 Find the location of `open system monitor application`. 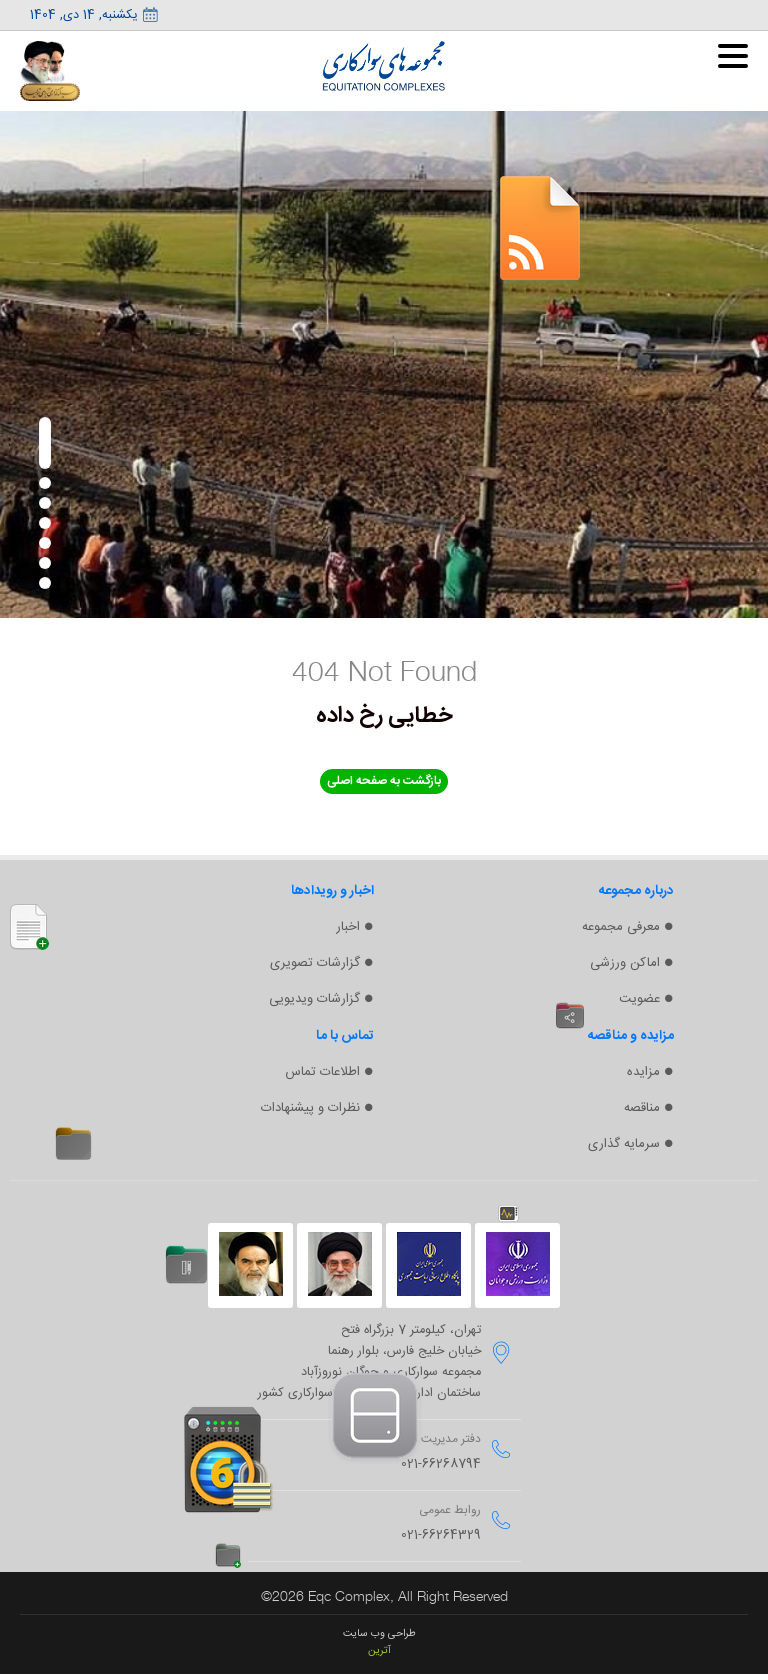

open system monitor application is located at coordinates (508, 1213).